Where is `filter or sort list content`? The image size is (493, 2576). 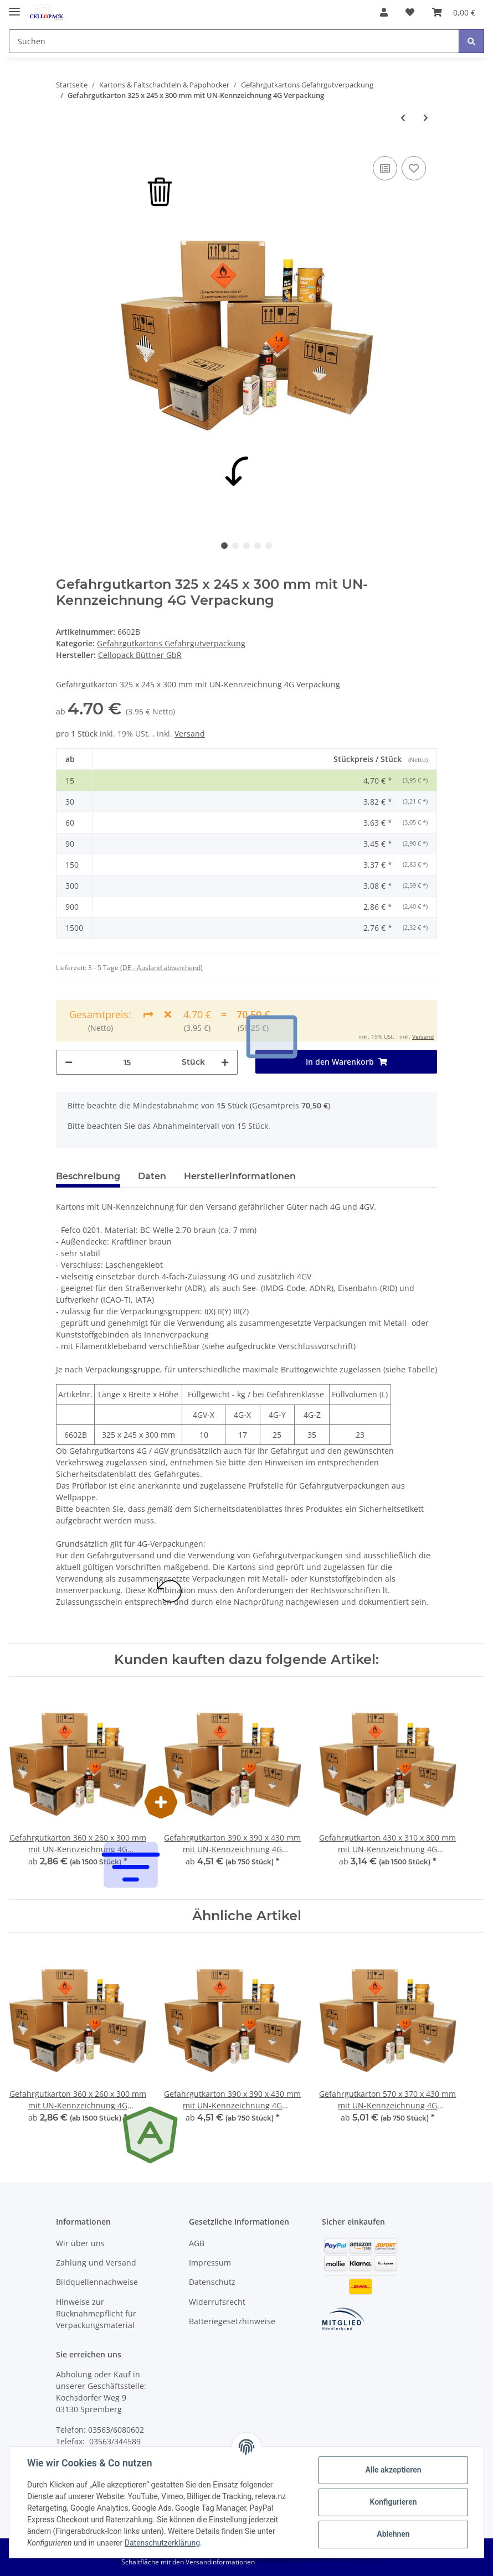 filter or sort list content is located at coordinates (131, 1865).